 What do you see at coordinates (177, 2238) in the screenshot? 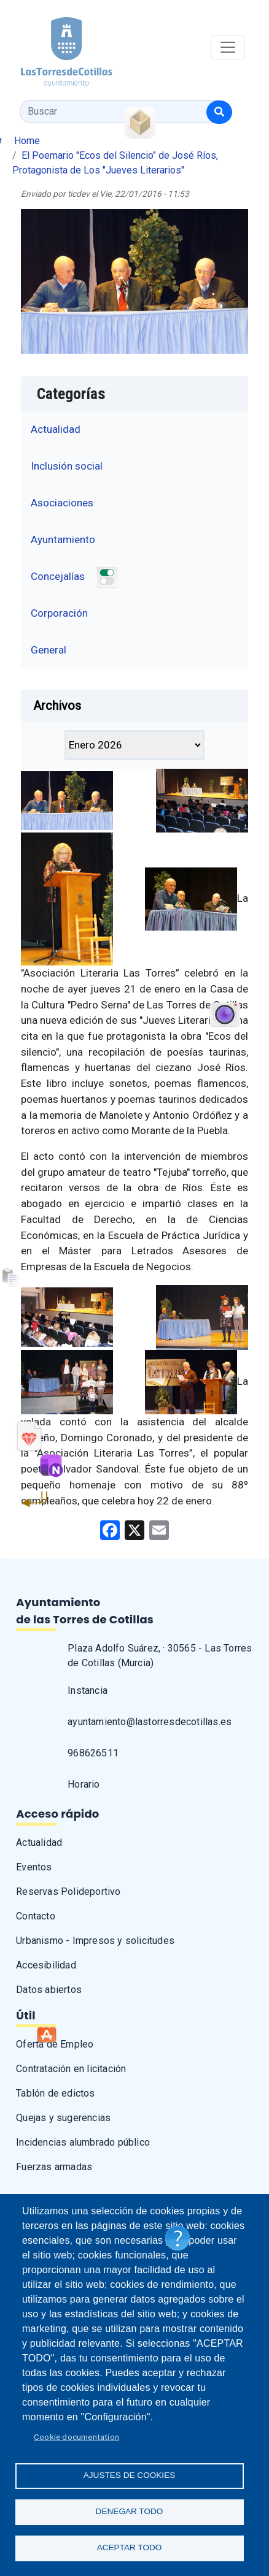
I see `open the help center or documentation` at bounding box center [177, 2238].